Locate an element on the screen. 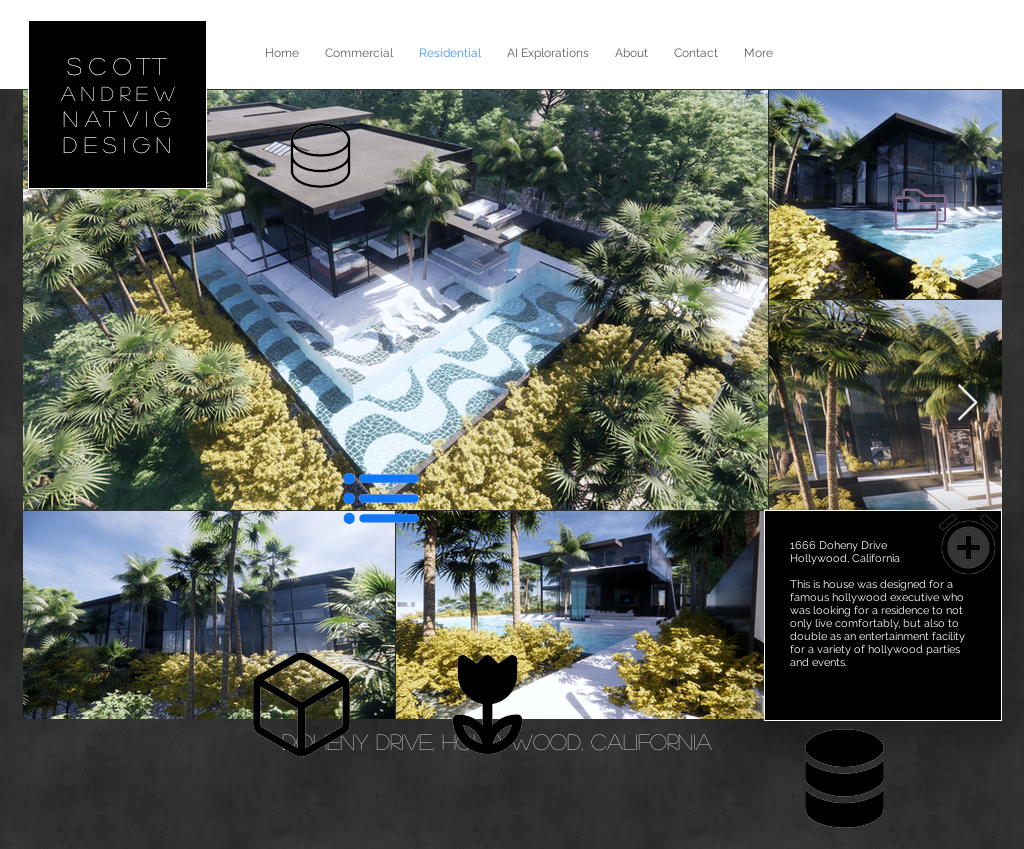  browse all folders is located at coordinates (919, 209).